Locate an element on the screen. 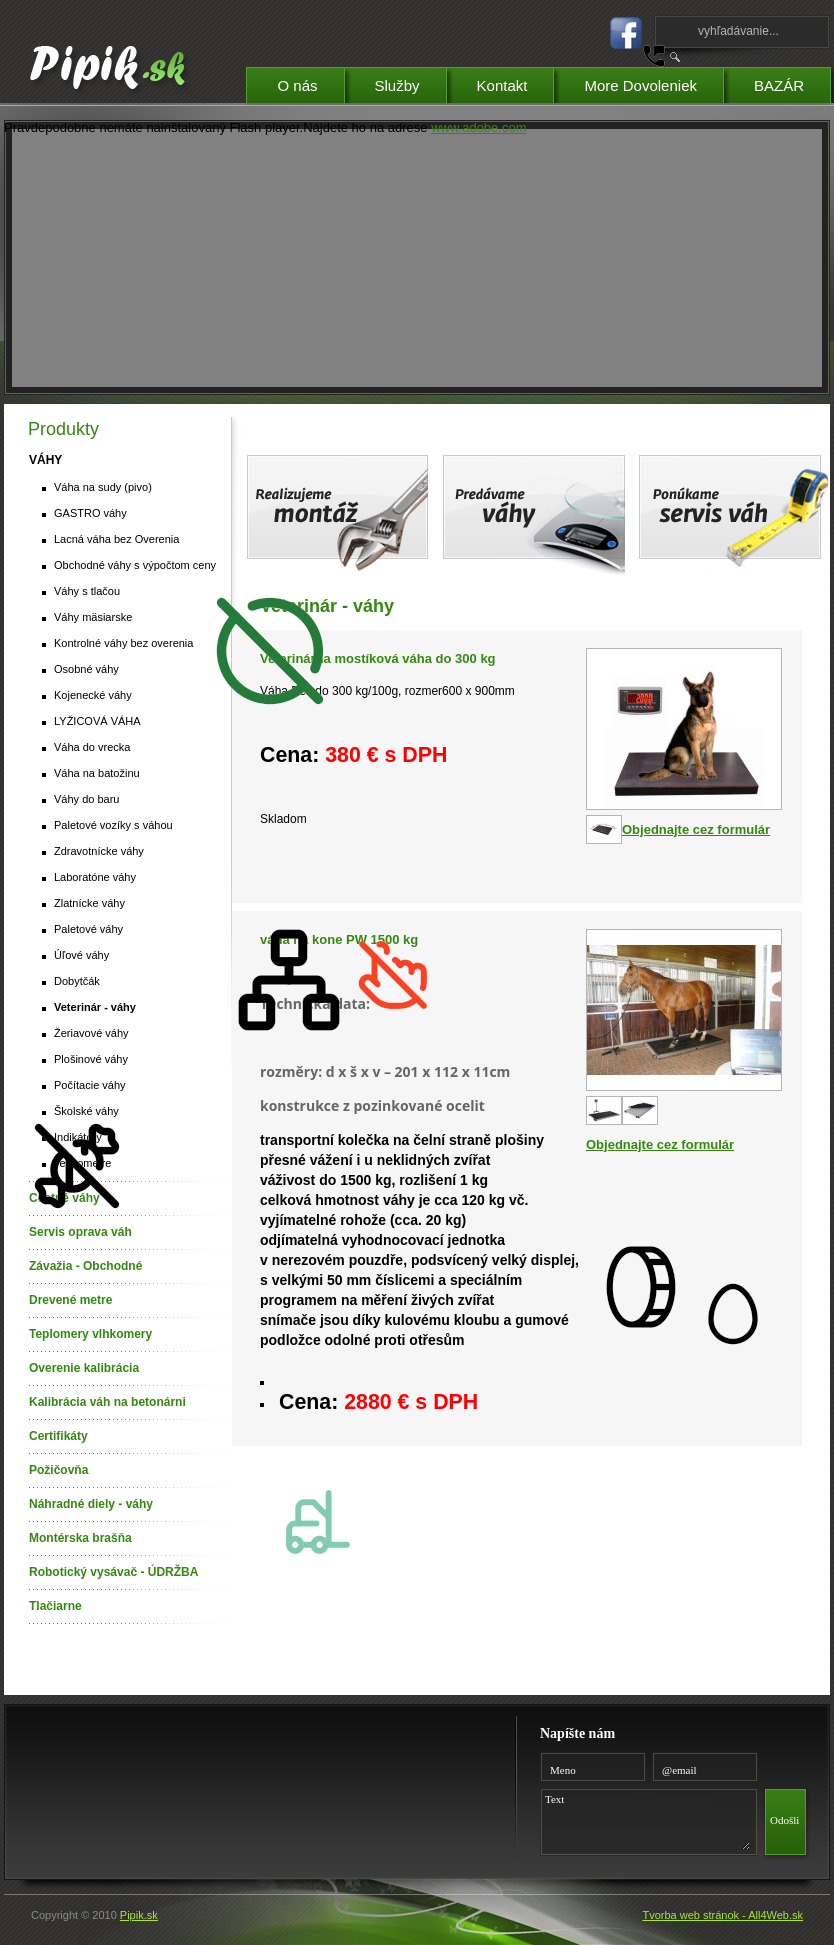 The image size is (834, 1945). access warehouse or inventory management is located at coordinates (316, 1523).